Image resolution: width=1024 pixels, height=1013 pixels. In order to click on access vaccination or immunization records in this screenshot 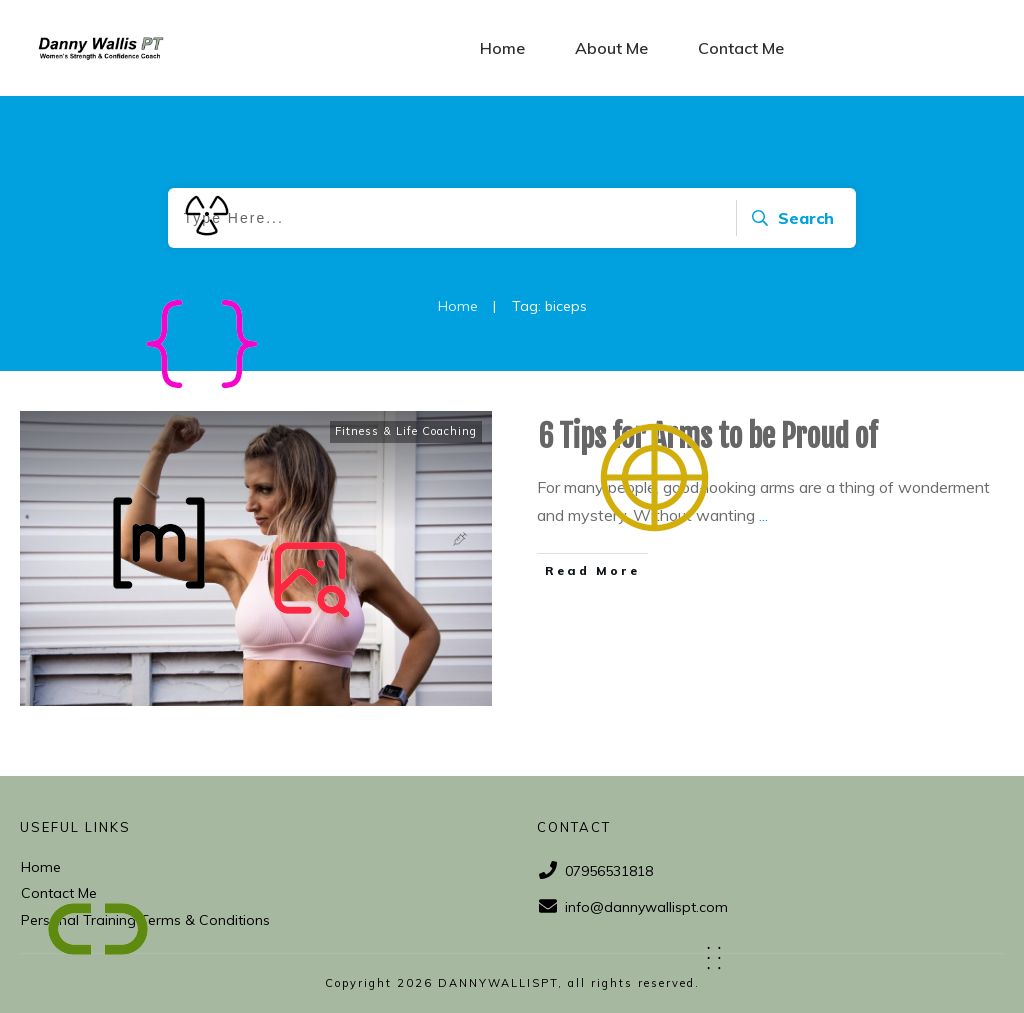, I will do `click(460, 539)`.